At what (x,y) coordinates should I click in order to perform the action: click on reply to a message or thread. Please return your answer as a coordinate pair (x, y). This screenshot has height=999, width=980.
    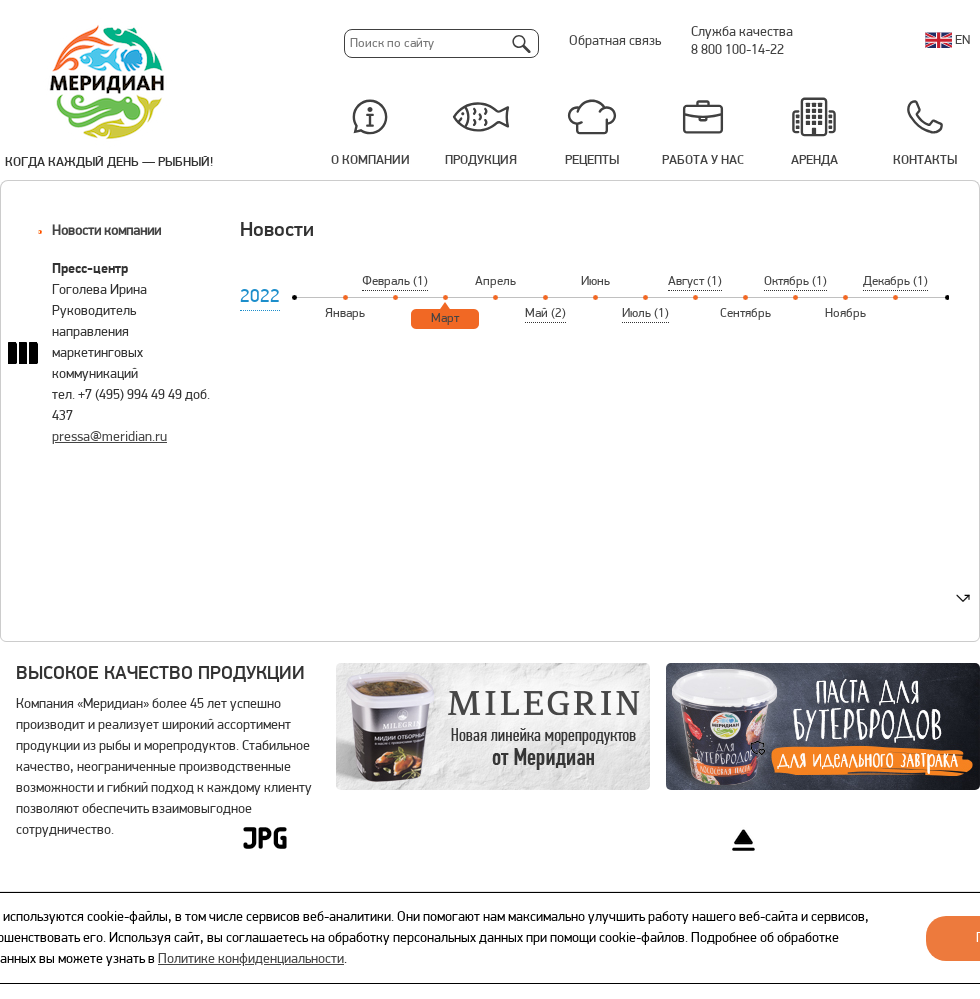
    Looking at the image, I should click on (963, 598).